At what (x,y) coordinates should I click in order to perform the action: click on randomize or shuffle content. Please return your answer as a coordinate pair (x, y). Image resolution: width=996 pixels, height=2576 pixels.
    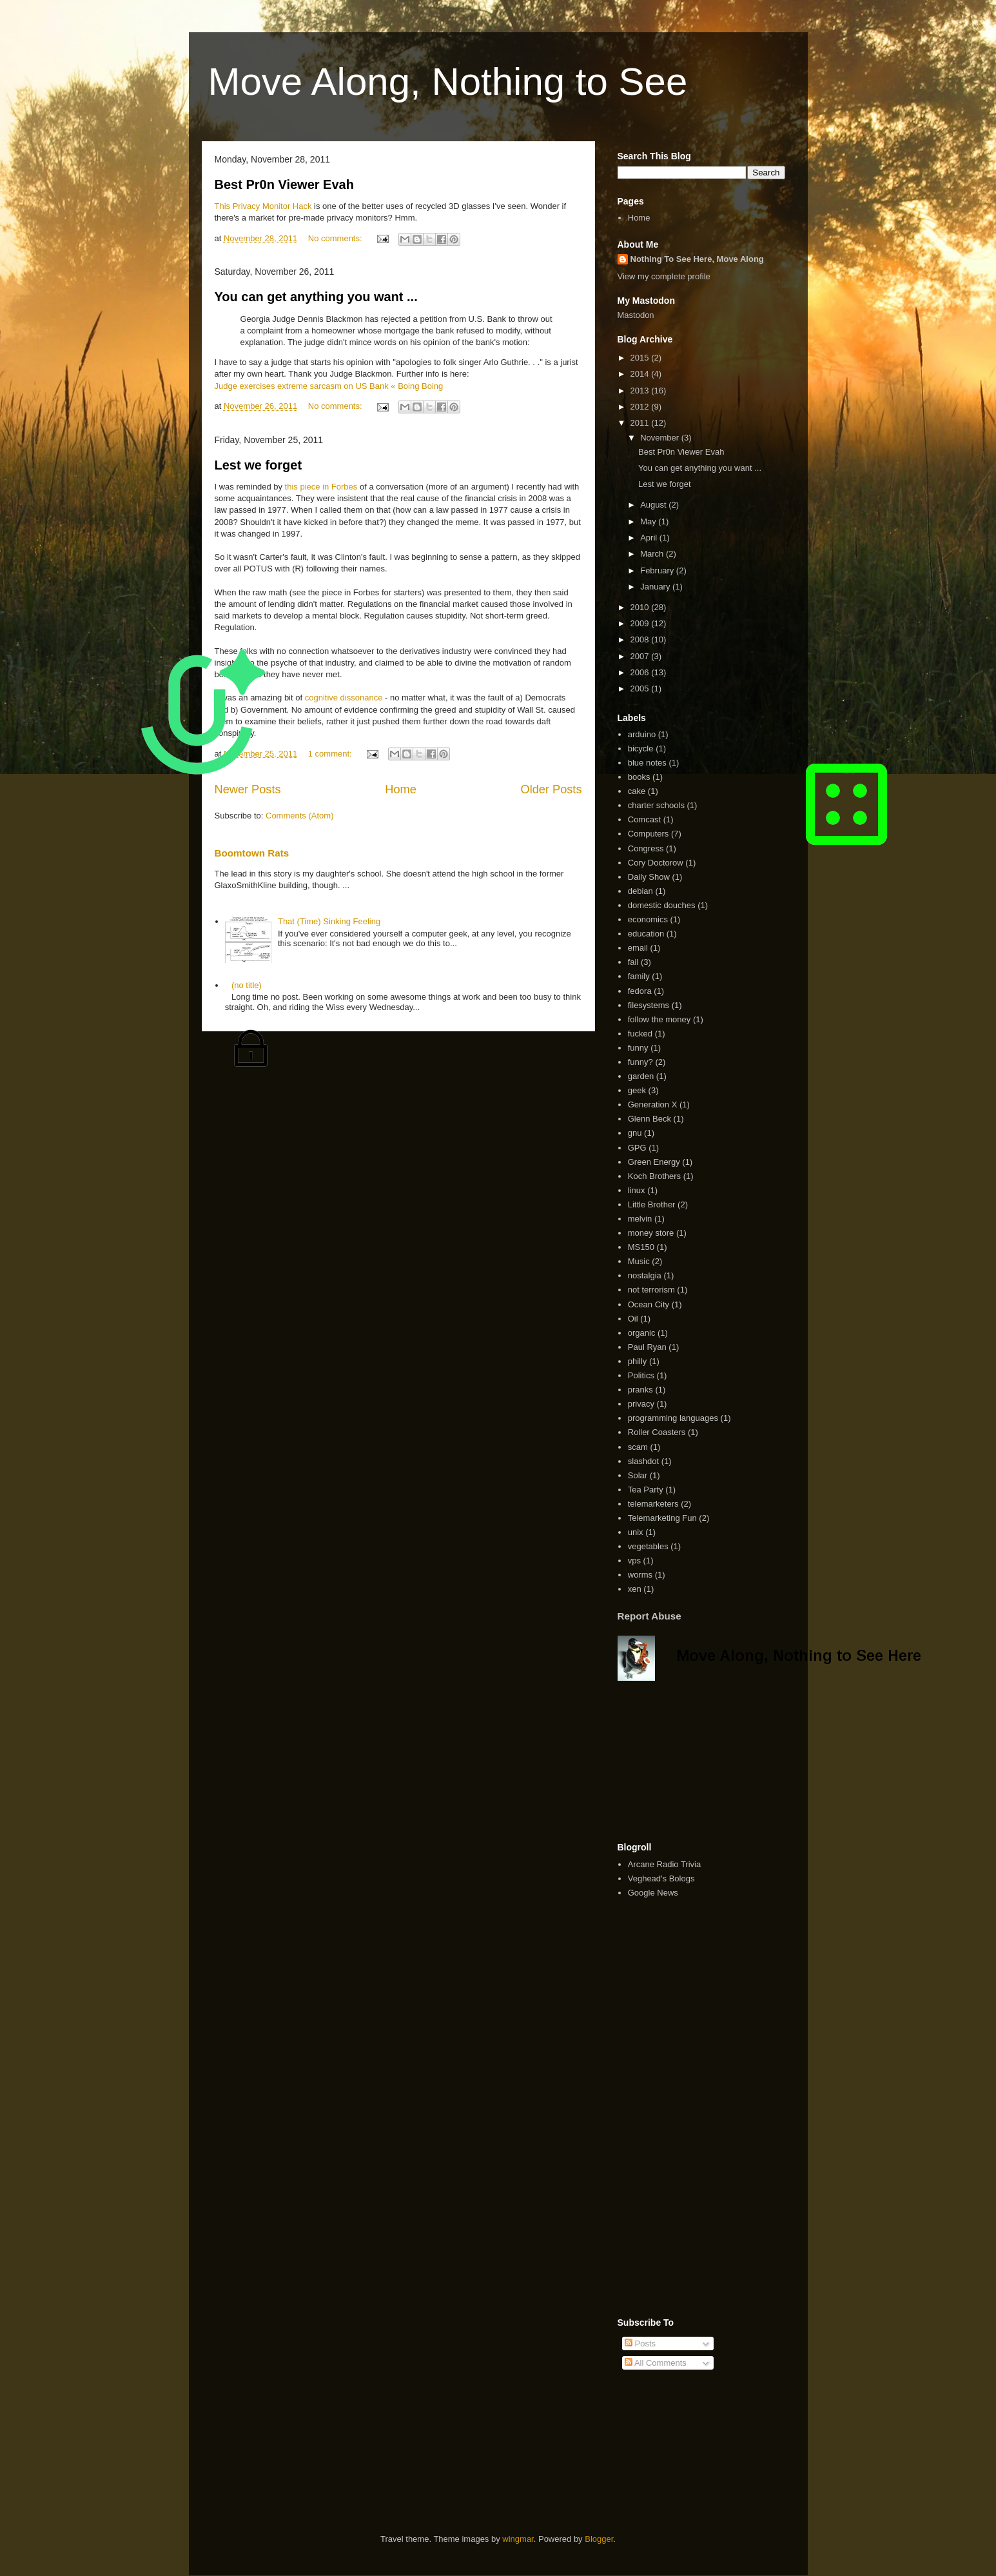
    Looking at the image, I should click on (846, 804).